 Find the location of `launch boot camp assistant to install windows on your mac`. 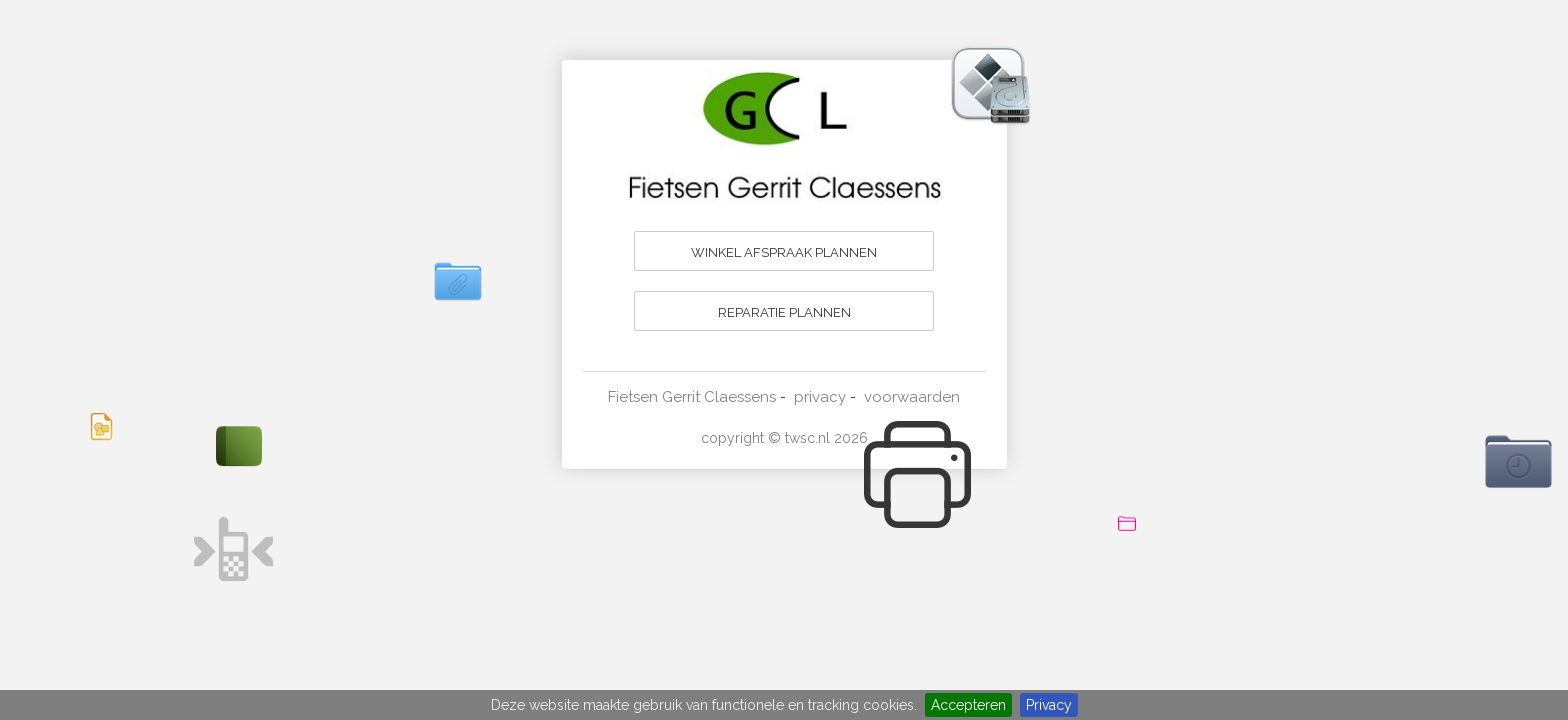

launch boot camp assistant to install windows on your mac is located at coordinates (988, 83).